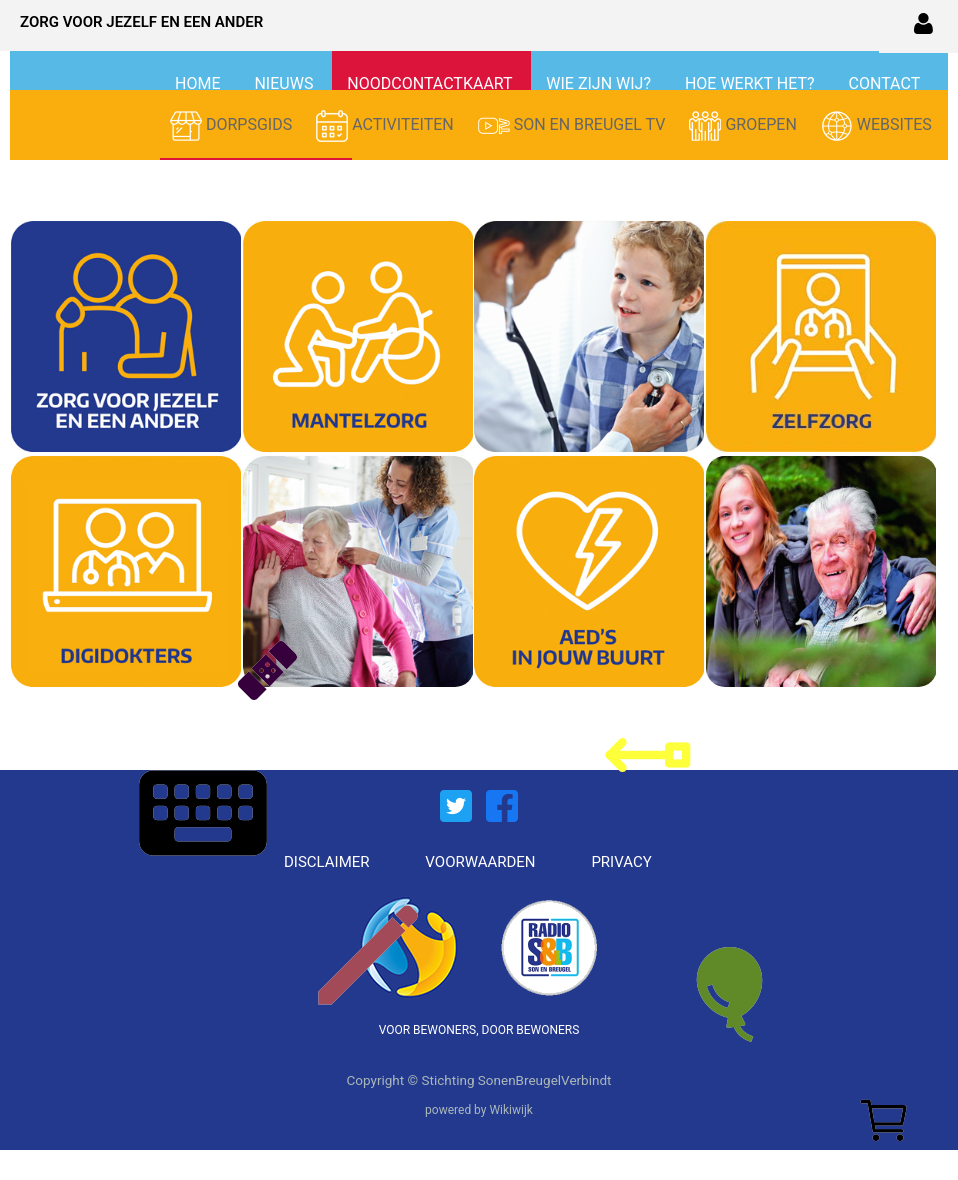  Describe the element at coordinates (648, 755) in the screenshot. I see `go back to previous screen` at that location.